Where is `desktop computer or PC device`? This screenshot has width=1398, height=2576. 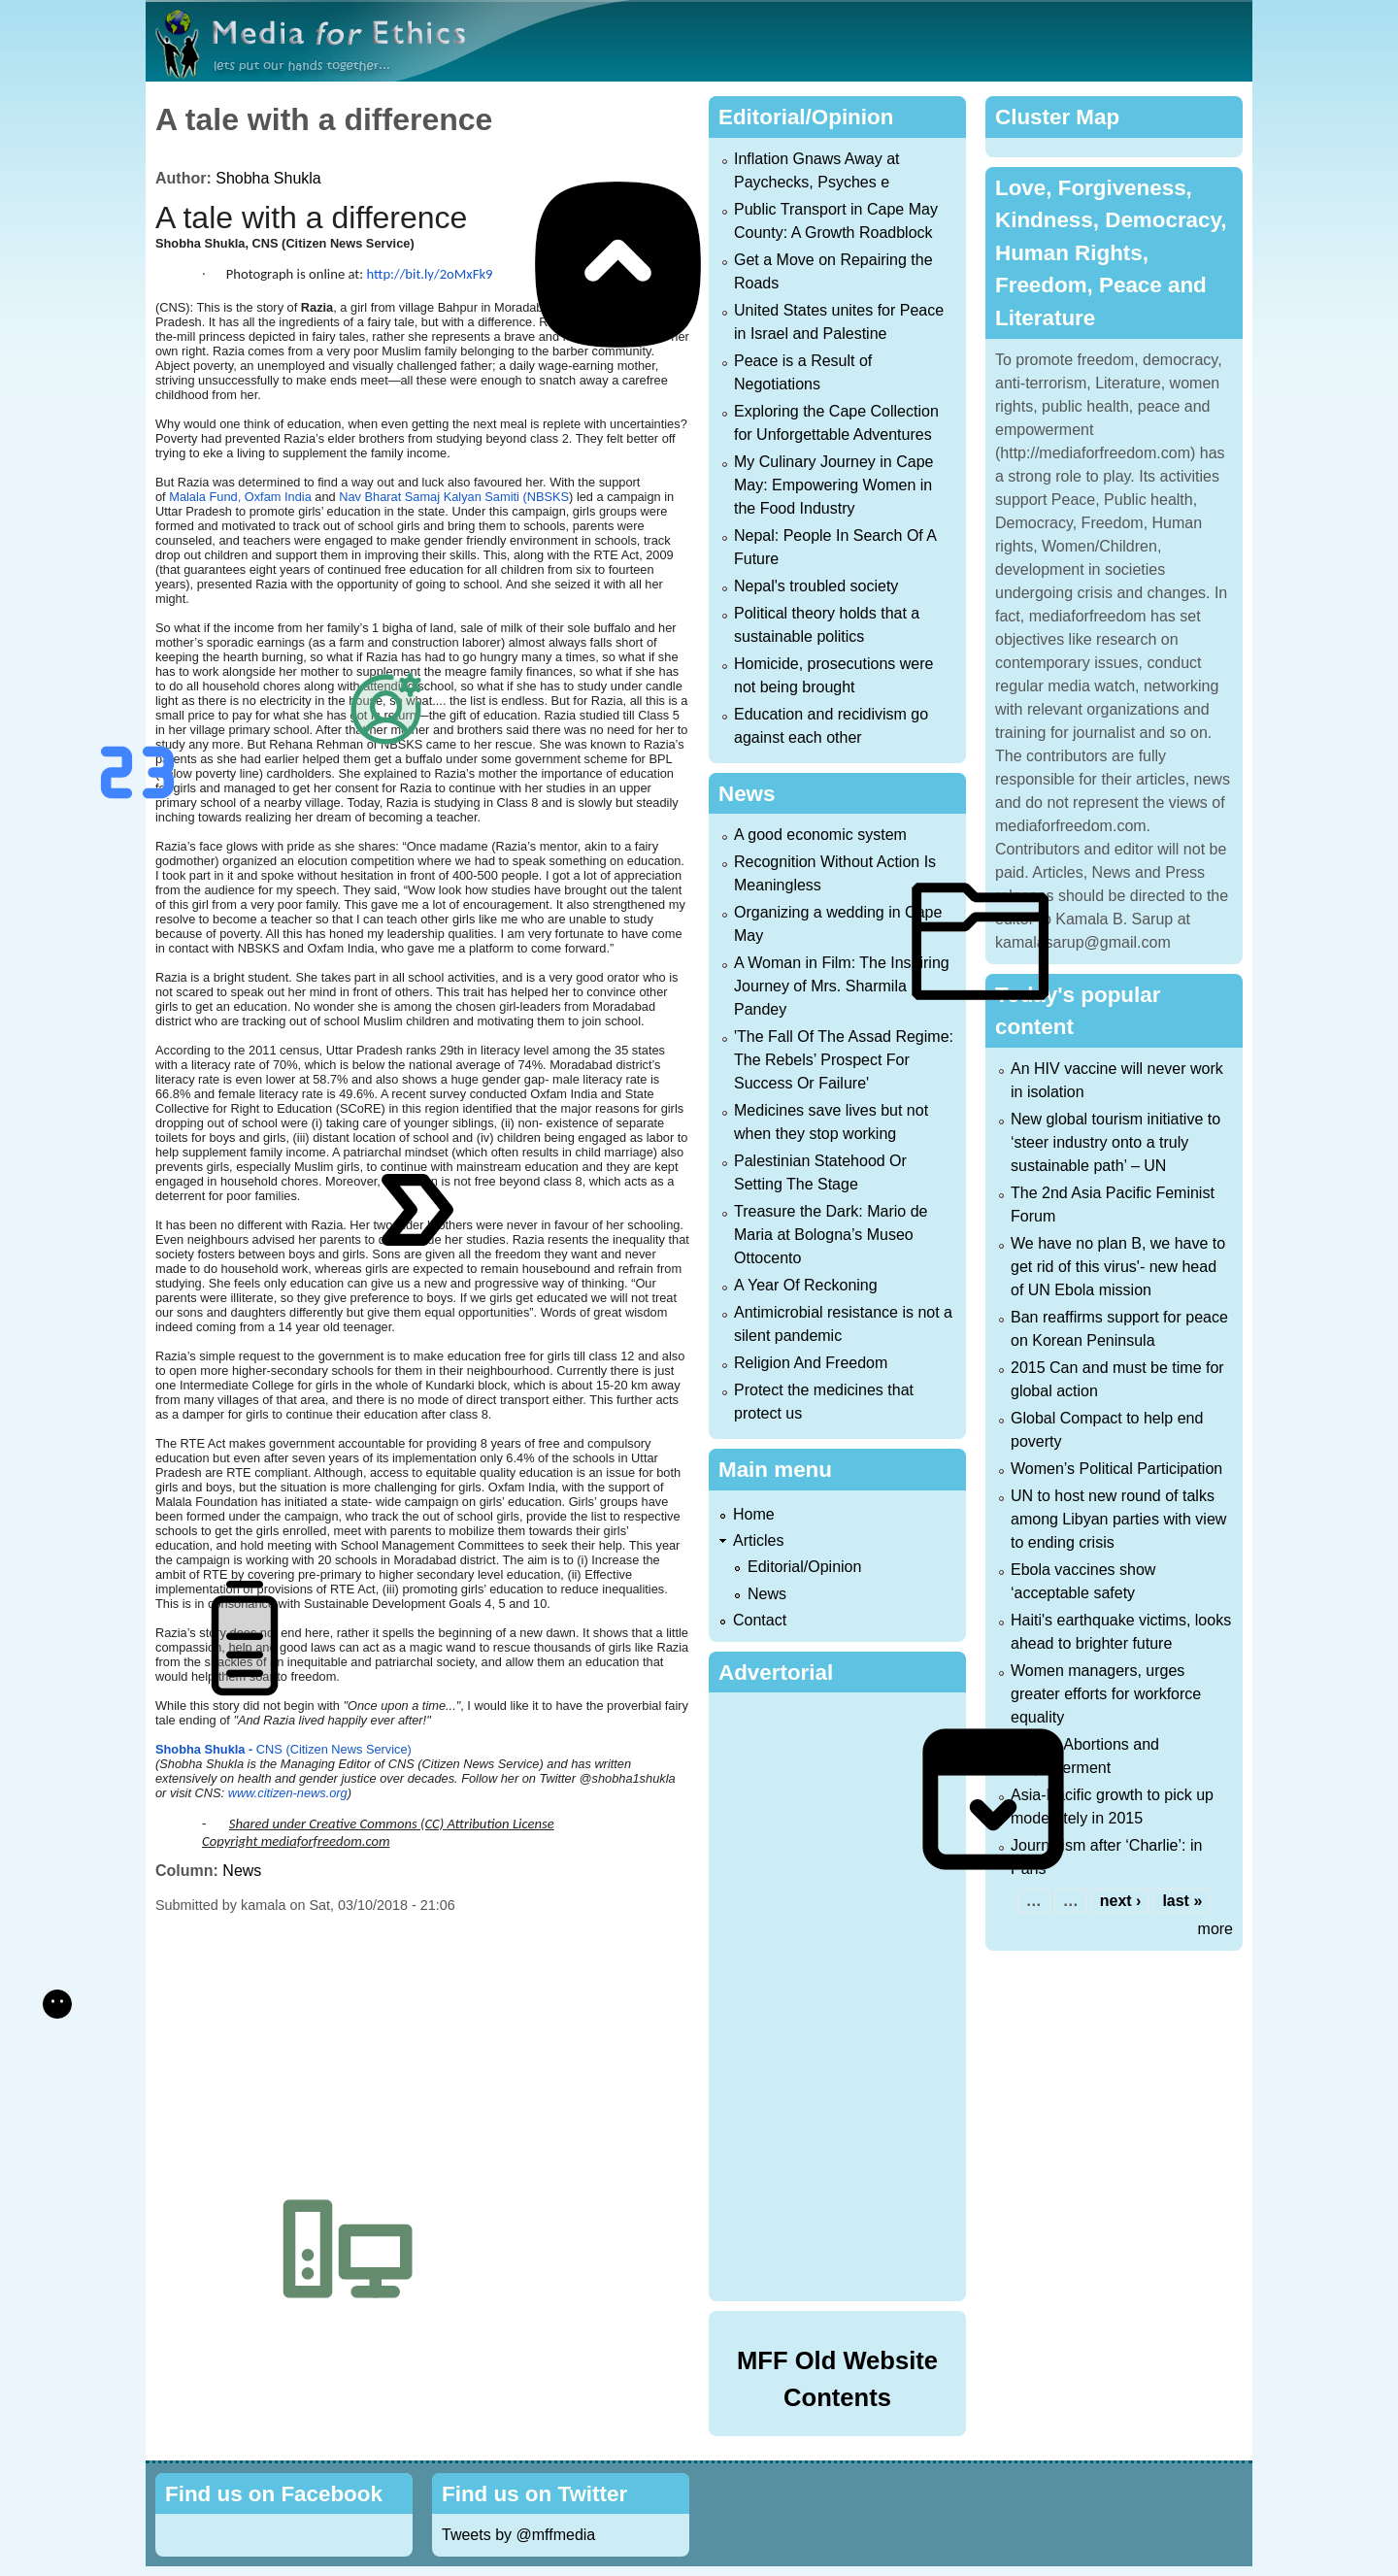
desktop computer or PC device is located at coordinates (345, 2249).